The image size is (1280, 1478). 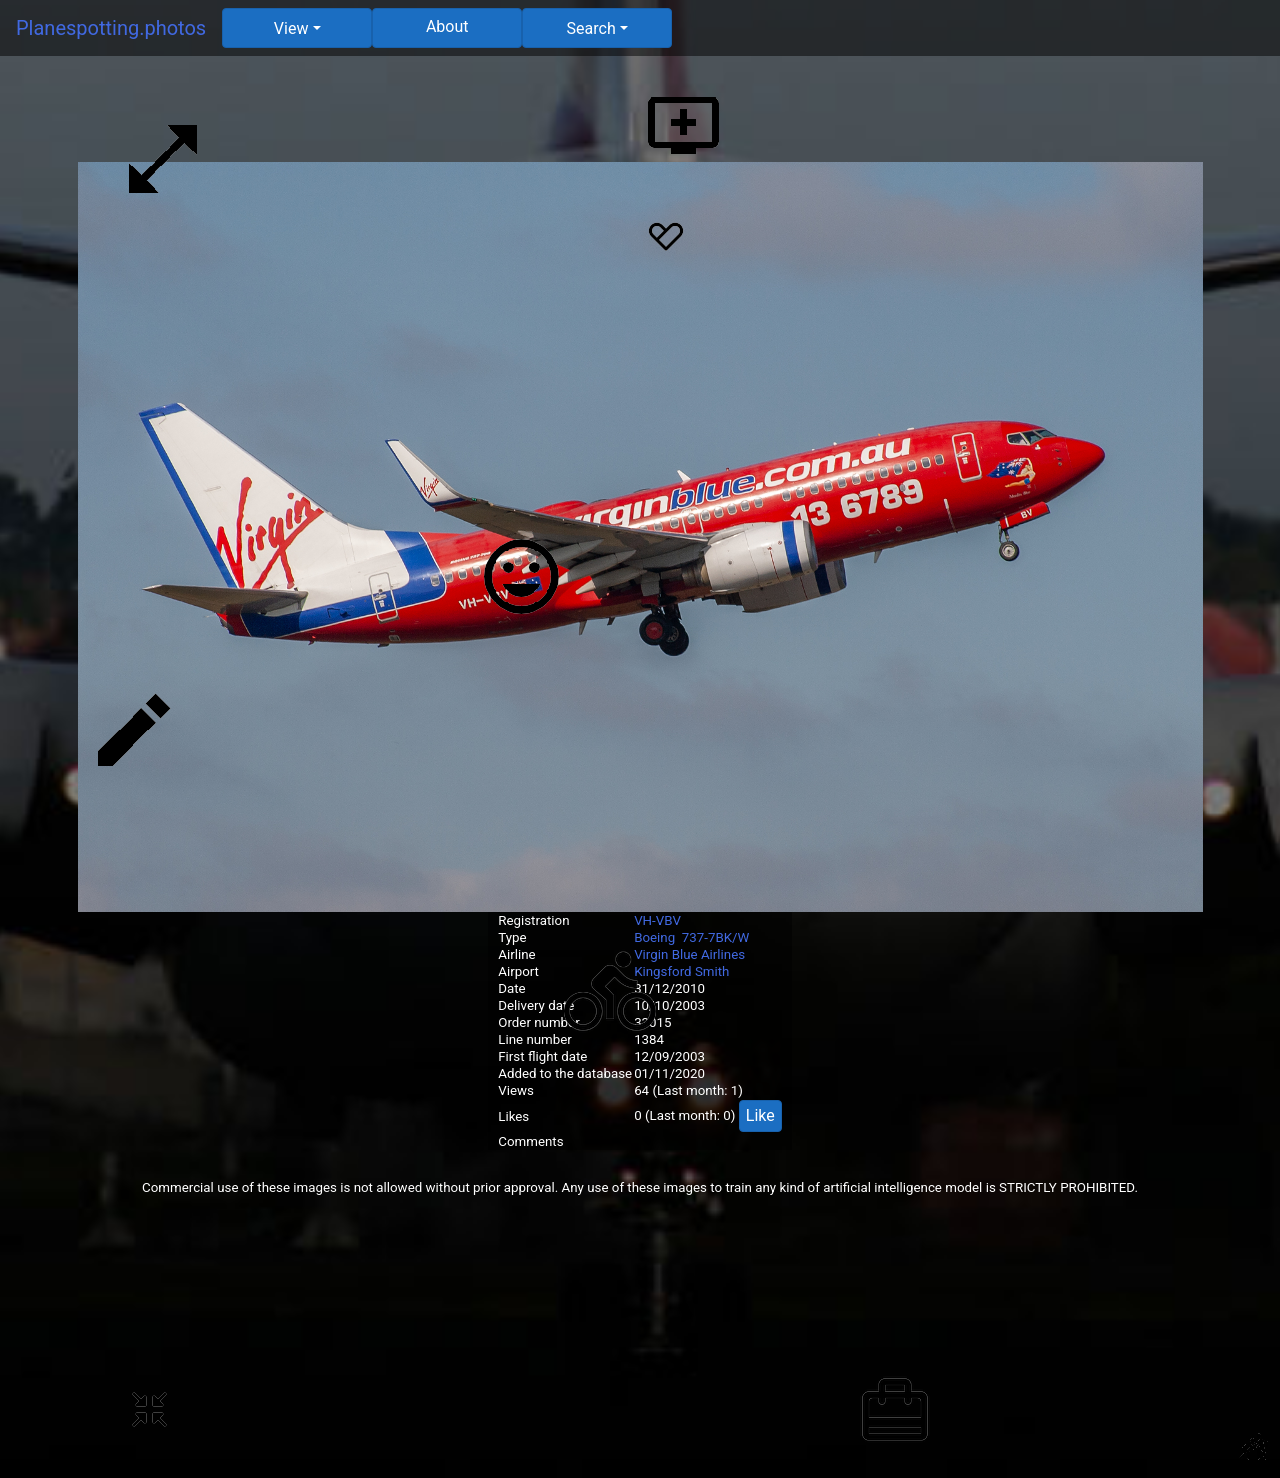 I want to click on tag people in a photo, so click(x=521, y=576).